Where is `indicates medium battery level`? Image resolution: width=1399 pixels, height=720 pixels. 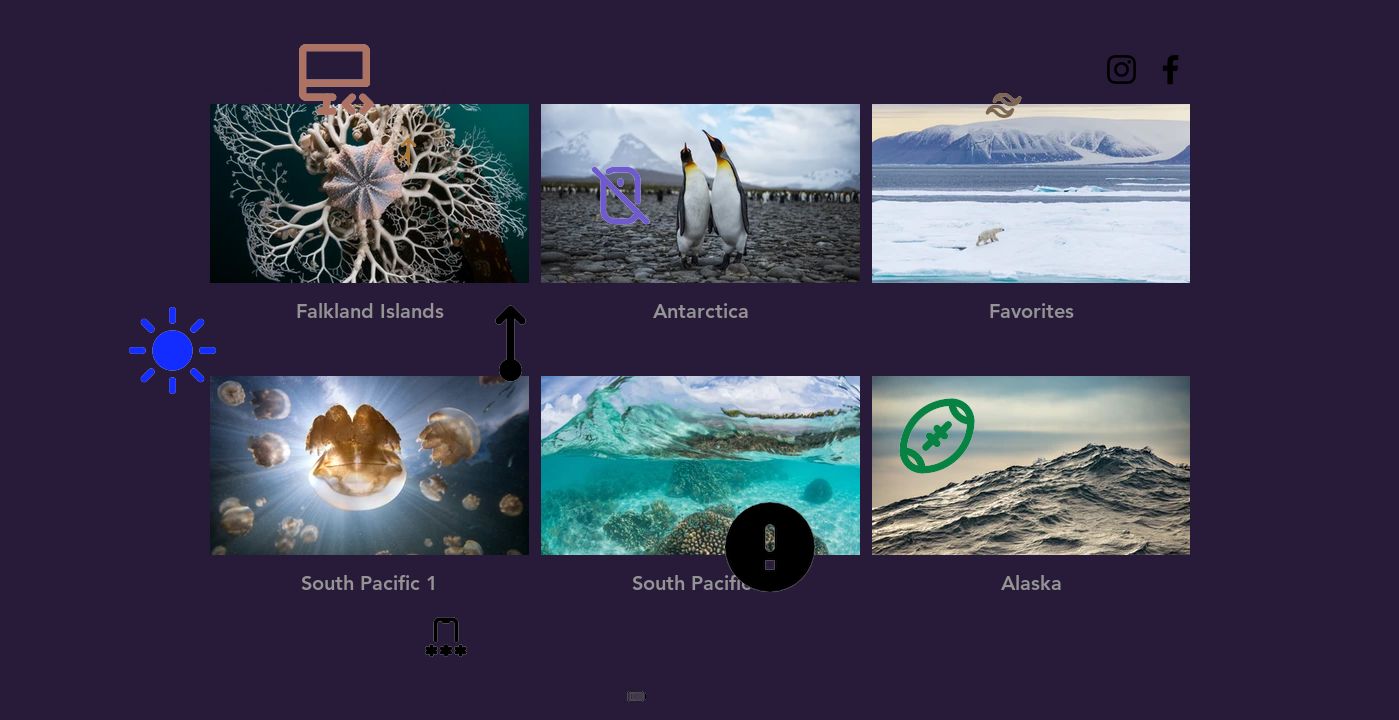 indicates medium battery level is located at coordinates (636, 696).